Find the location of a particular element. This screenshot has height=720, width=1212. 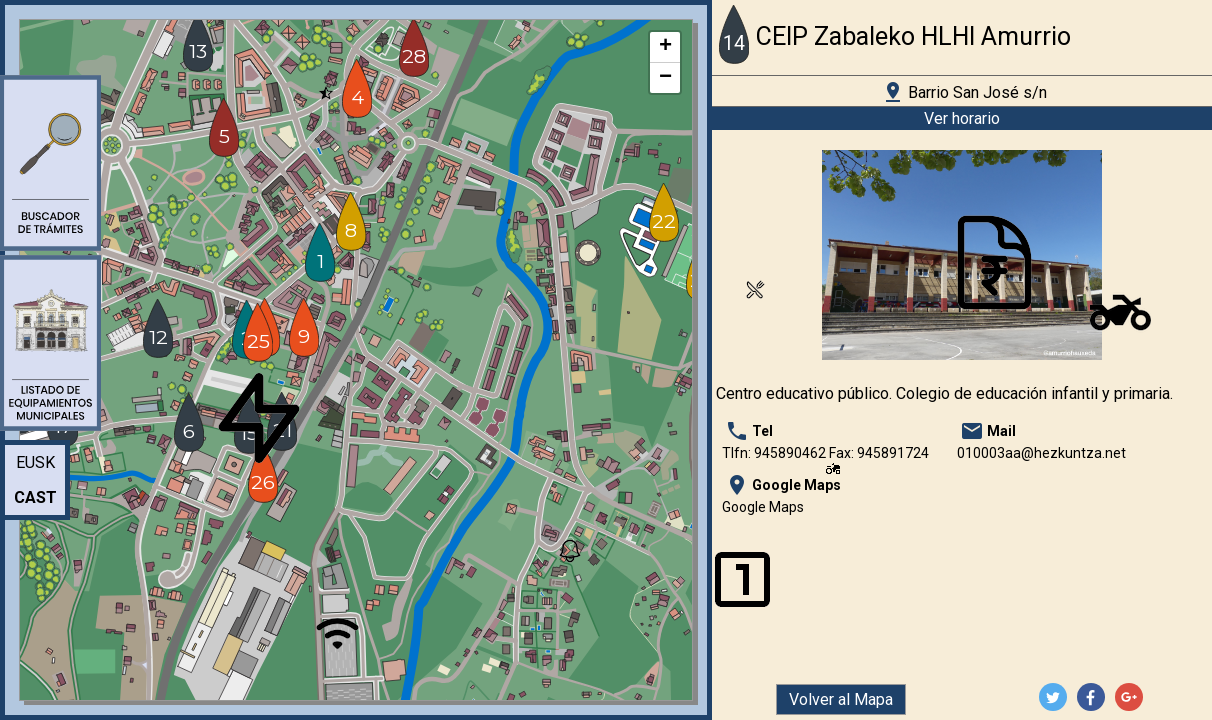

find nearby restaurants is located at coordinates (755, 289).